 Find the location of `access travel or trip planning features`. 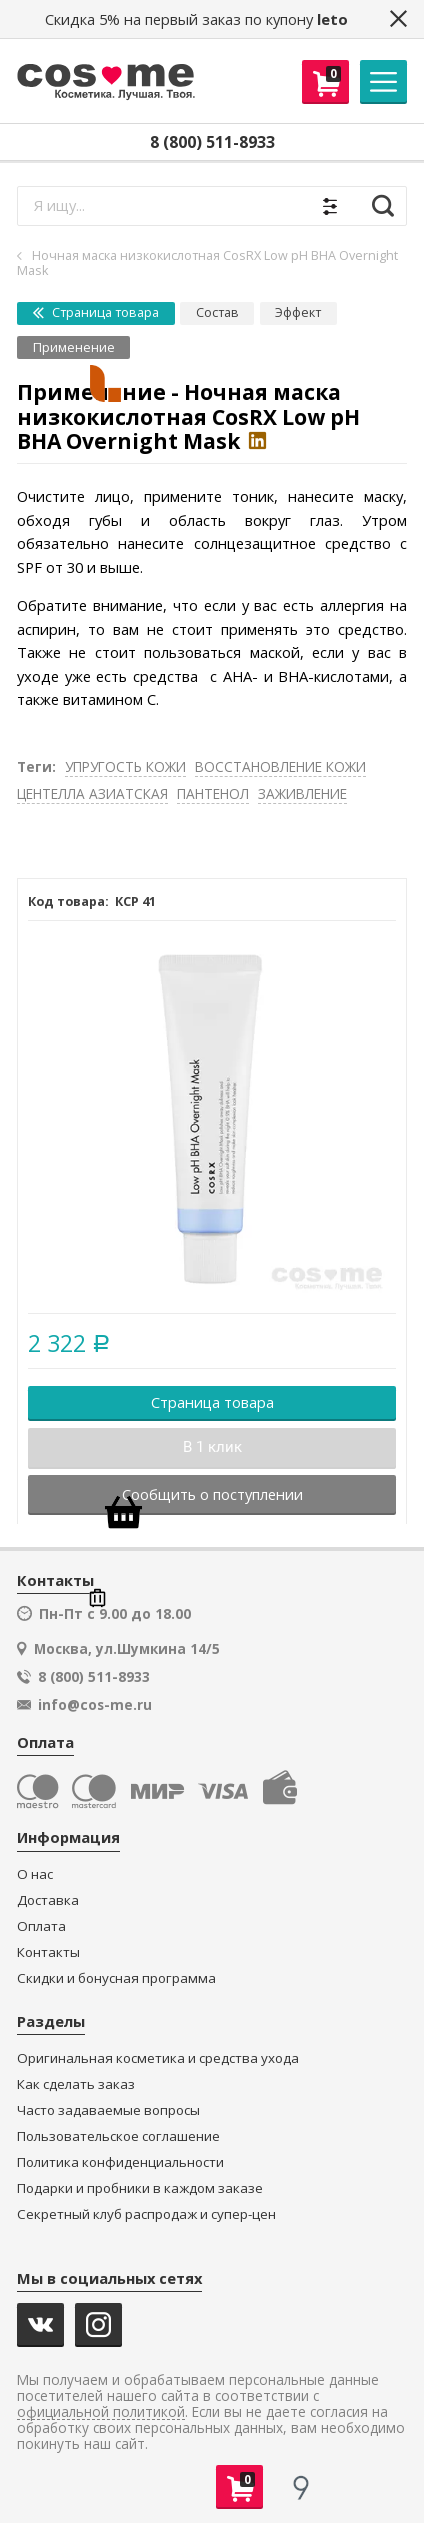

access travel or trip planning features is located at coordinates (97, 1597).